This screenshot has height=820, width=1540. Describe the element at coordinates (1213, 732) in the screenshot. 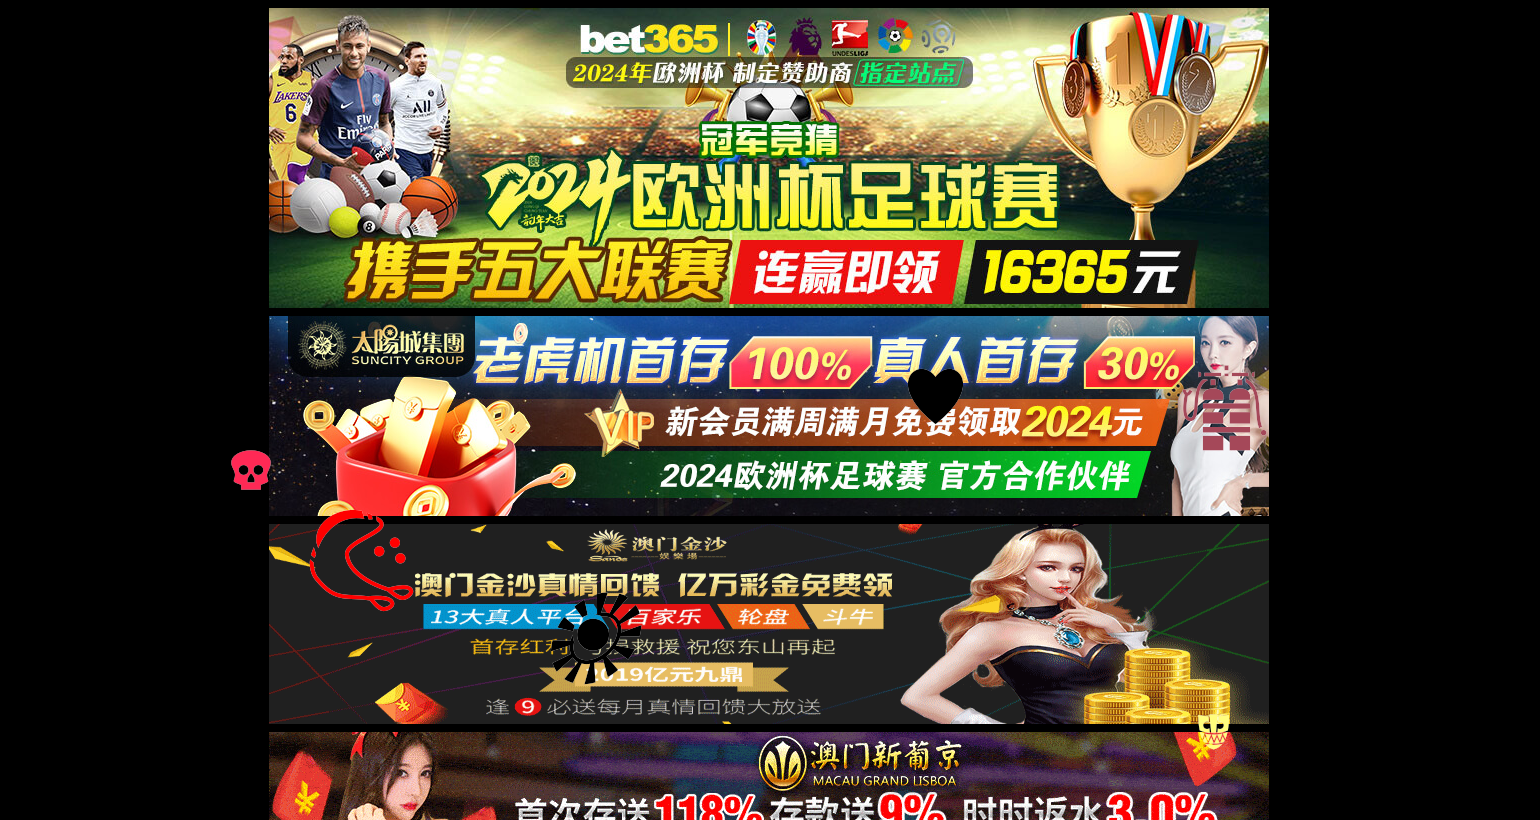

I see `access tribal or cultural themed game content` at that location.